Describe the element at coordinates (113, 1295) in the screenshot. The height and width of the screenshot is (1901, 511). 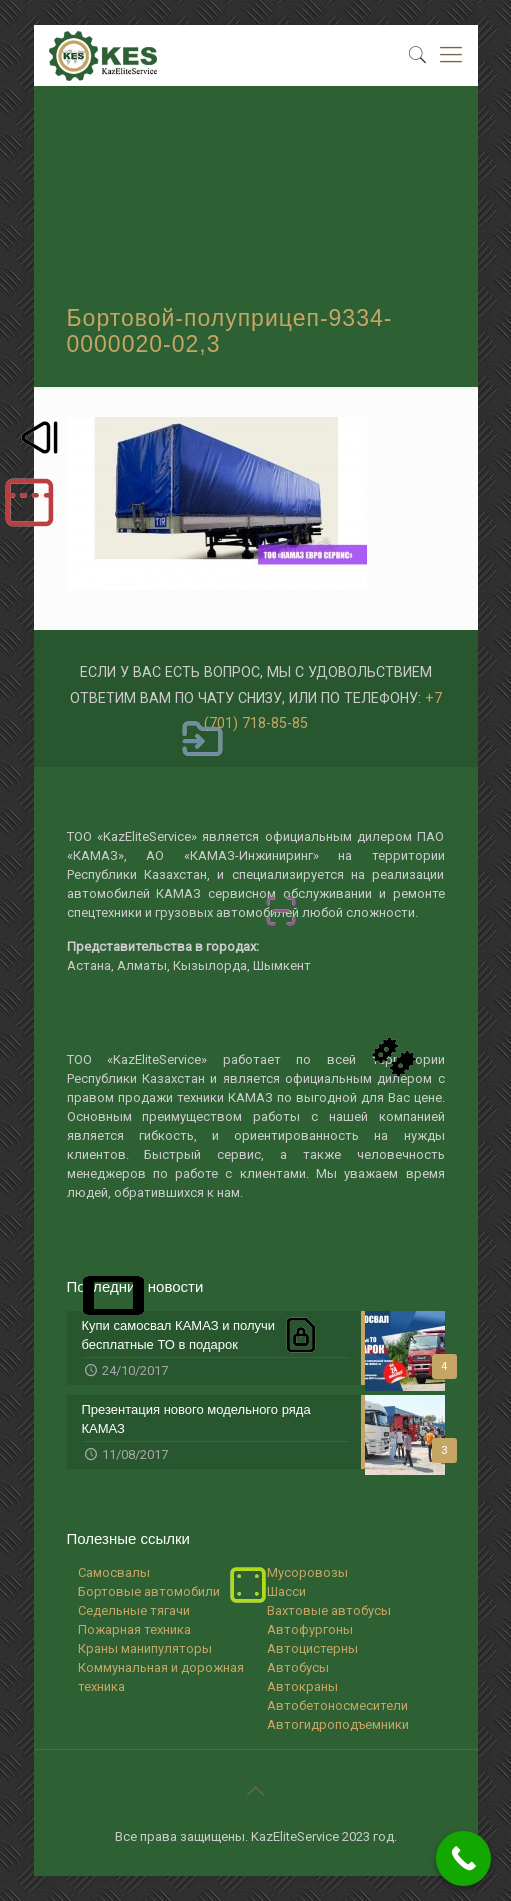
I see `switch device to landscape mode` at that location.